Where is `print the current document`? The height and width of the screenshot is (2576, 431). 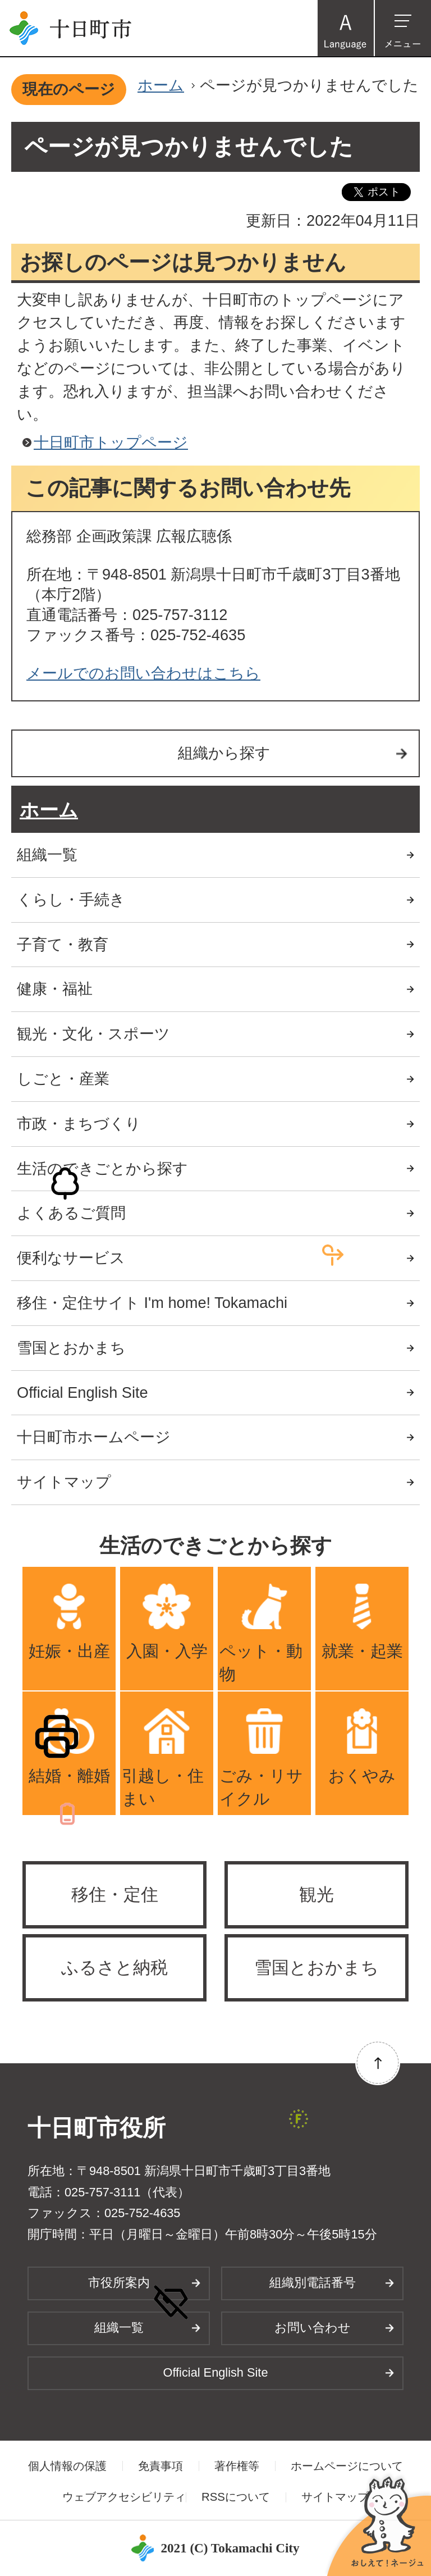
print the current document is located at coordinates (57, 1736).